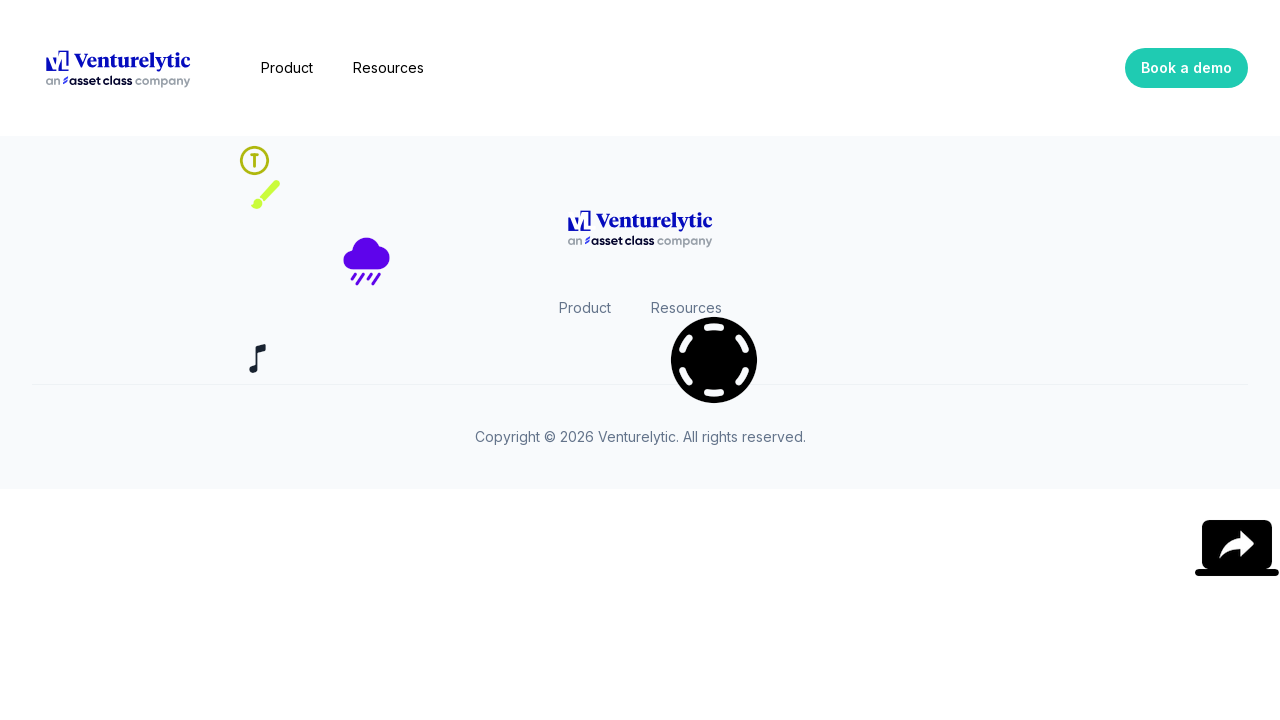 The height and width of the screenshot is (720, 1280). I want to click on access music library or player, so click(257, 358).